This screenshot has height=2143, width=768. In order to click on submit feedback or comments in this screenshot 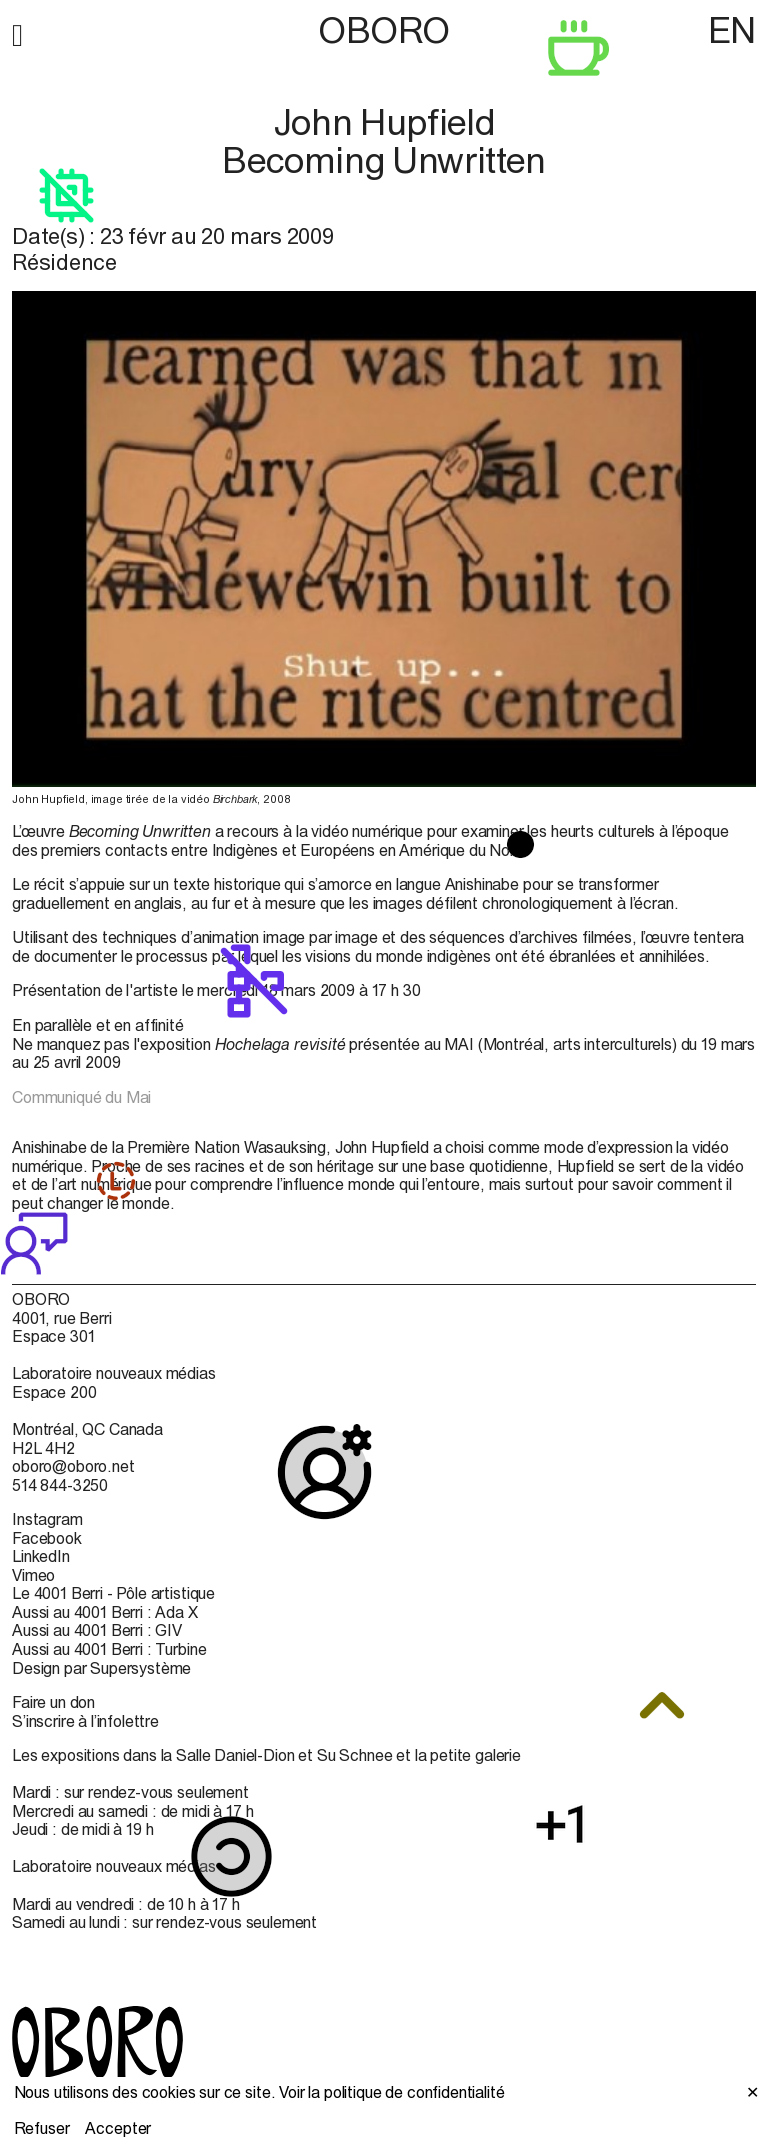, I will do `click(36, 1243)`.